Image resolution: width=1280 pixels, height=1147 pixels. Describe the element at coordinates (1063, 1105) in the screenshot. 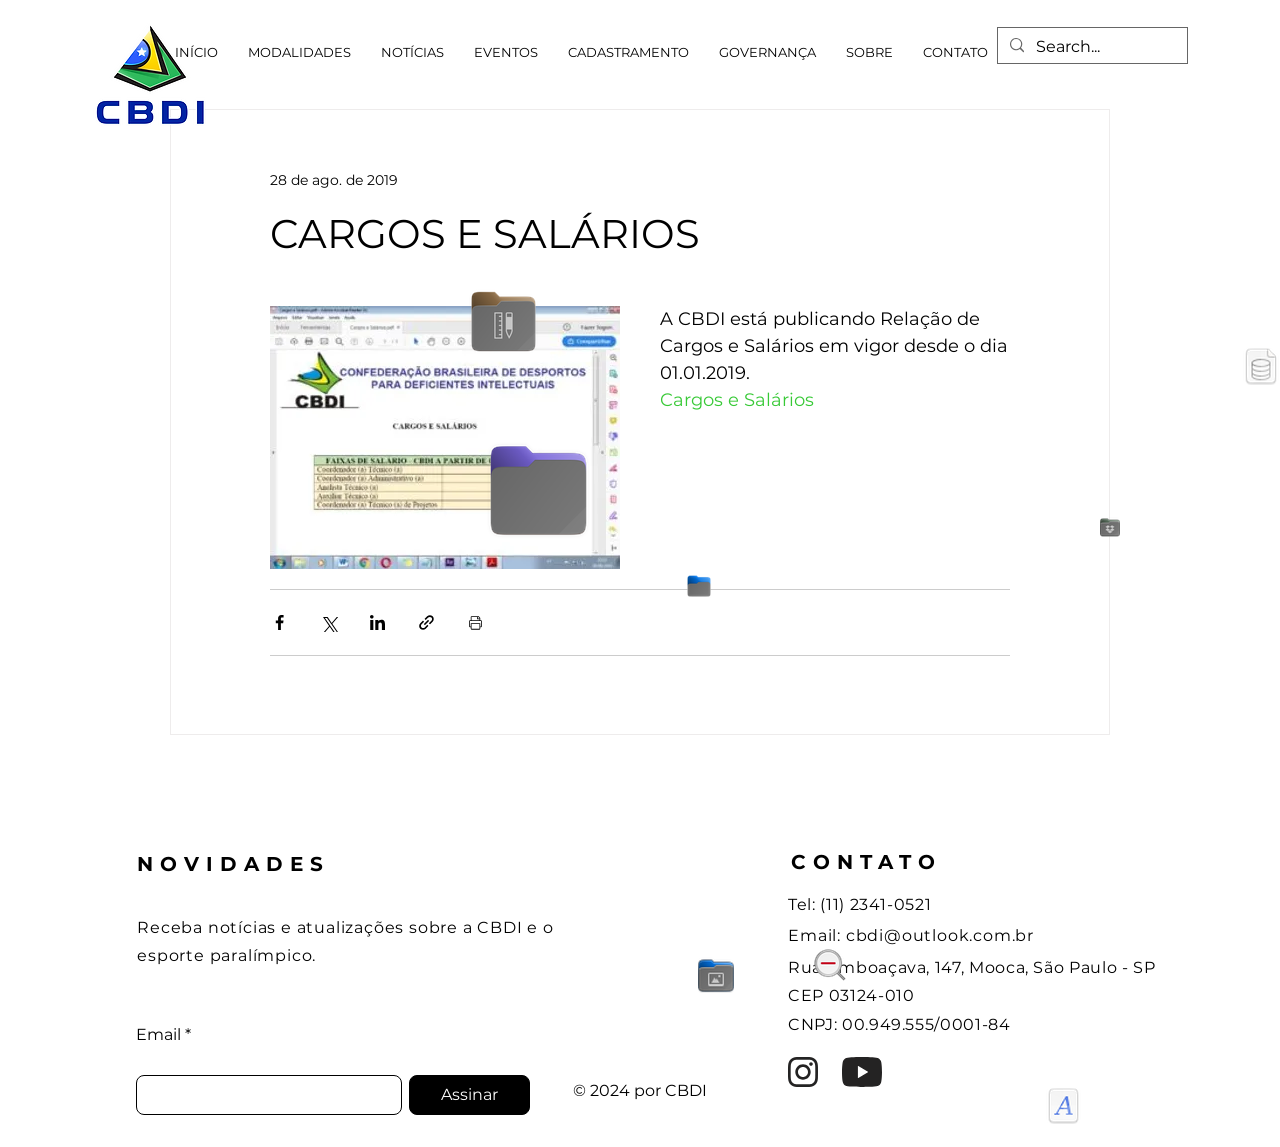

I see `a font file type indicator` at that location.